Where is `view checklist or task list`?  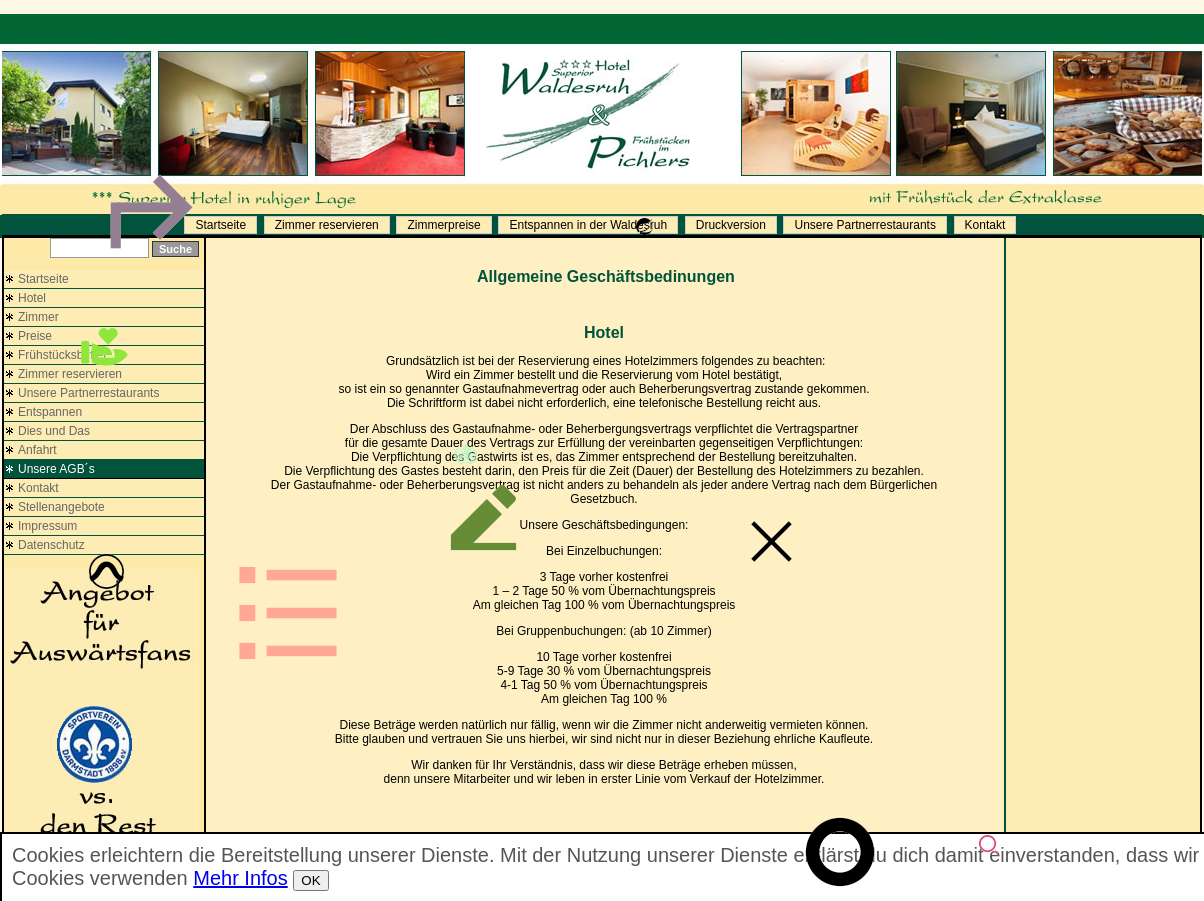
view checklist or task list is located at coordinates (288, 613).